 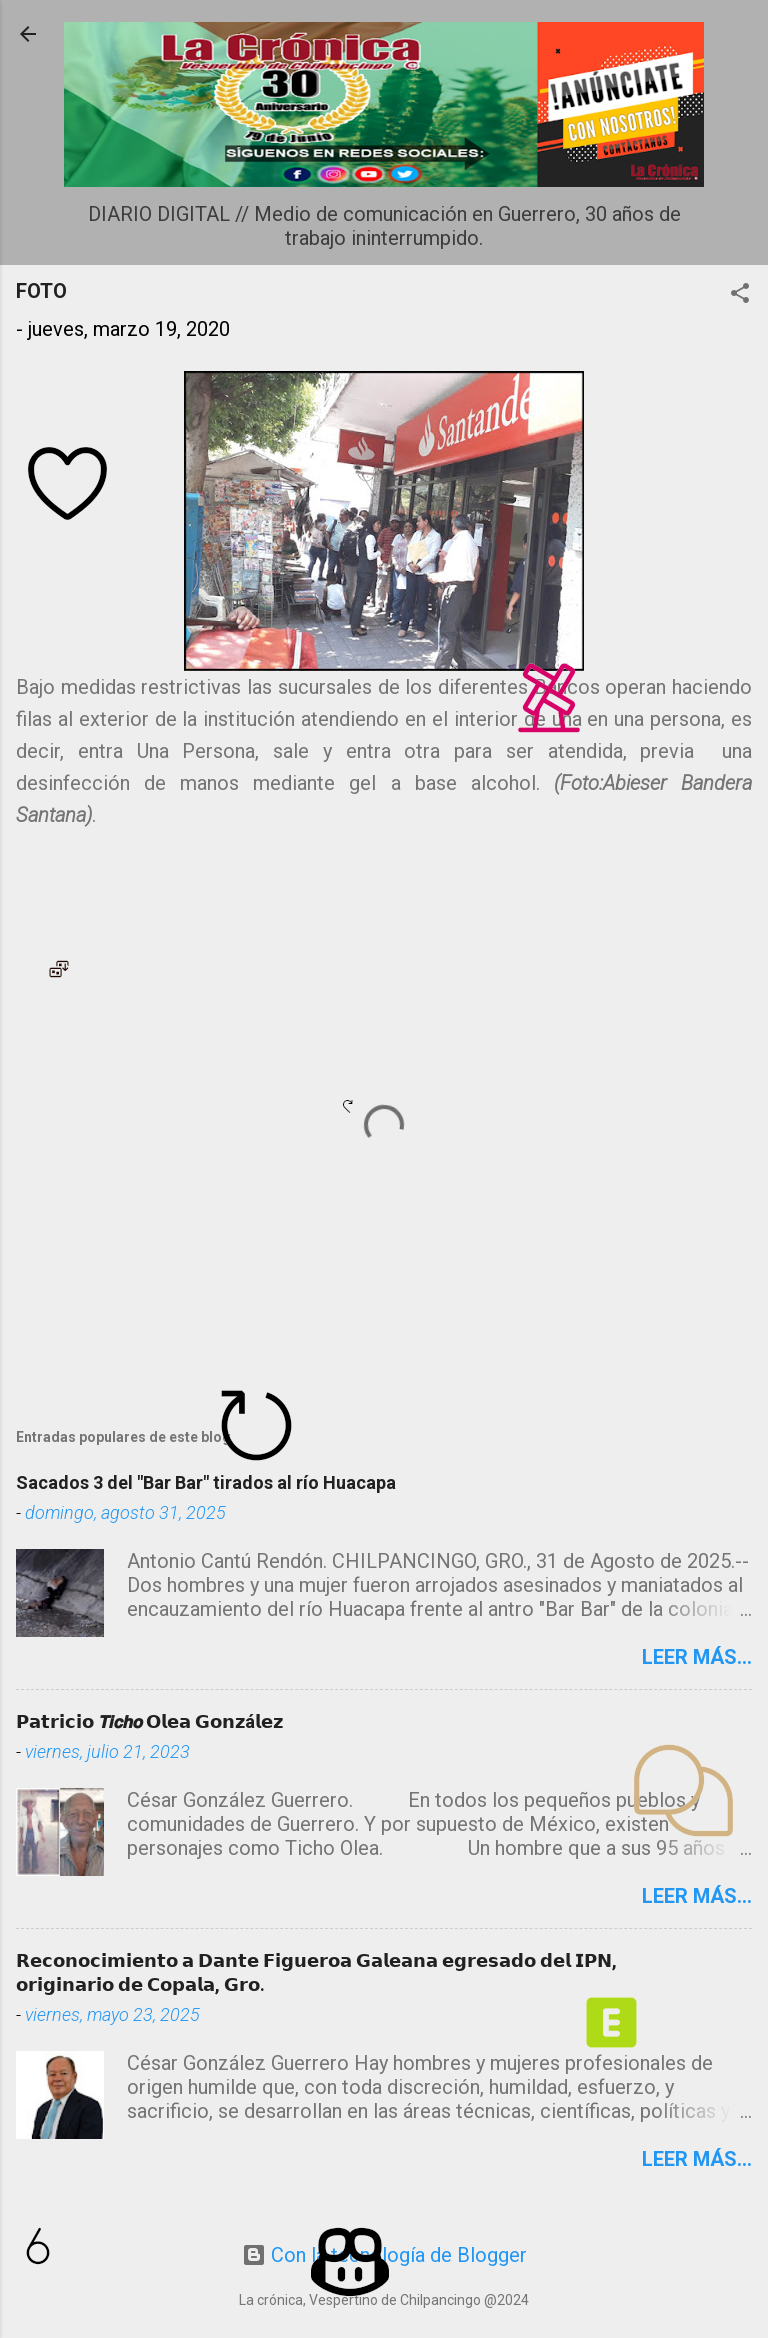 What do you see at coordinates (59, 969) in the screenshot?
I see `sort items by precedence or priority order` at bounding box center [59, 969].